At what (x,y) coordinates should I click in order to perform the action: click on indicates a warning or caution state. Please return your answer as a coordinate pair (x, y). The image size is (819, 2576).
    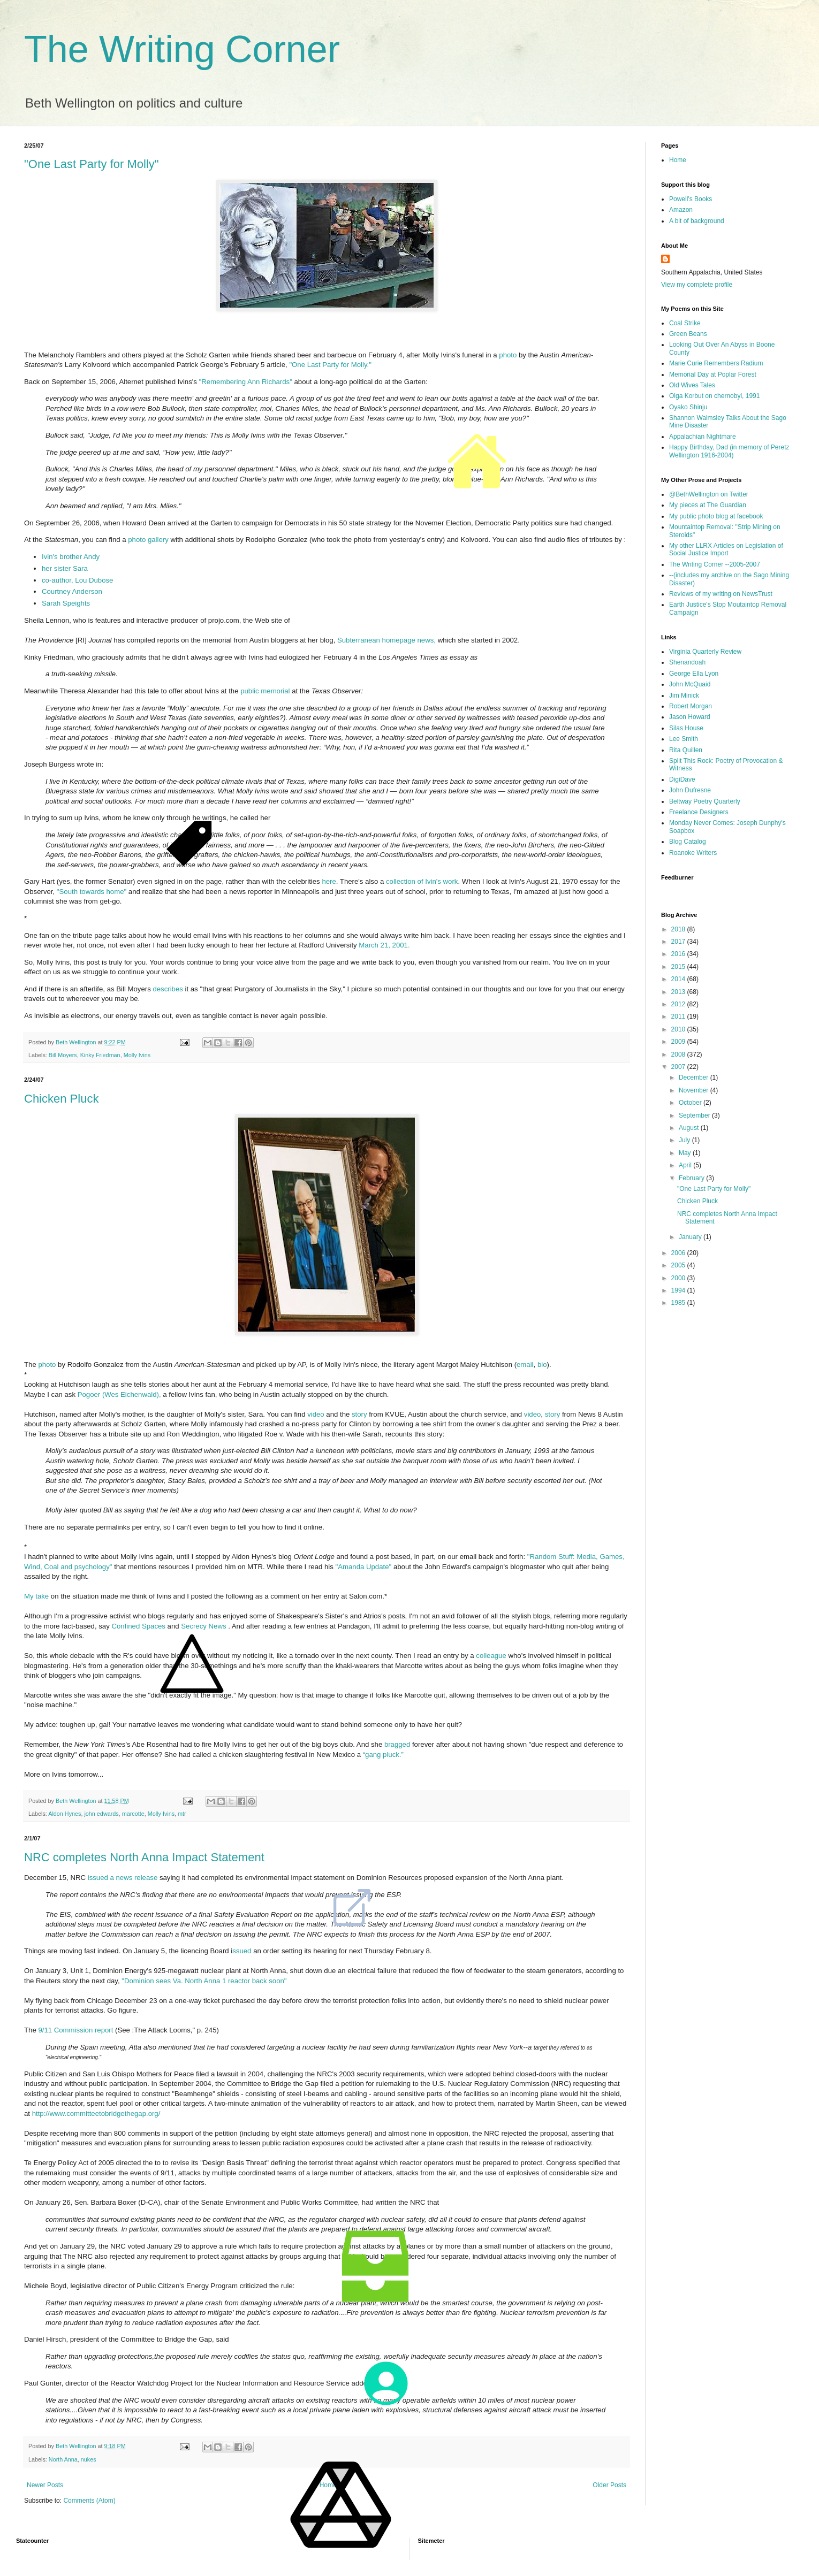
    Looking at the image, I should click on (192, 1663).